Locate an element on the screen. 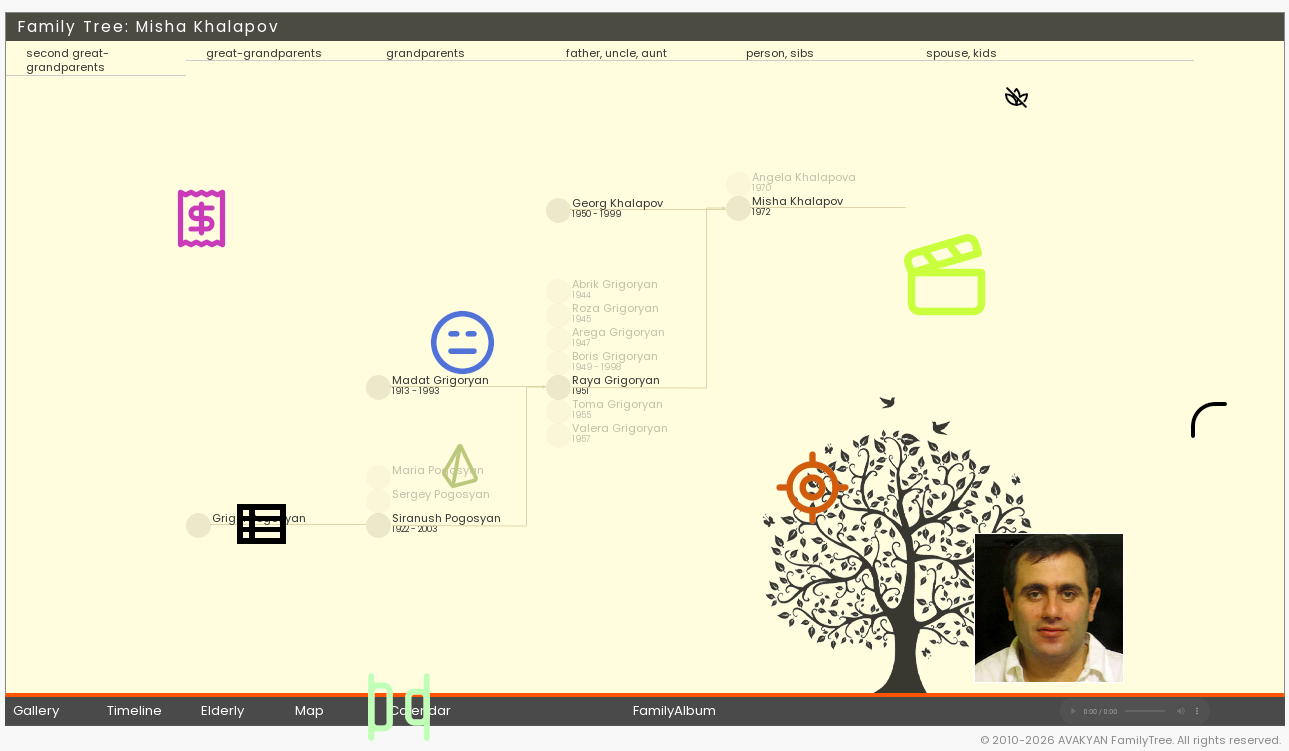  distribute elements with equal horizontal spacing is located at coordinates (399, 707).